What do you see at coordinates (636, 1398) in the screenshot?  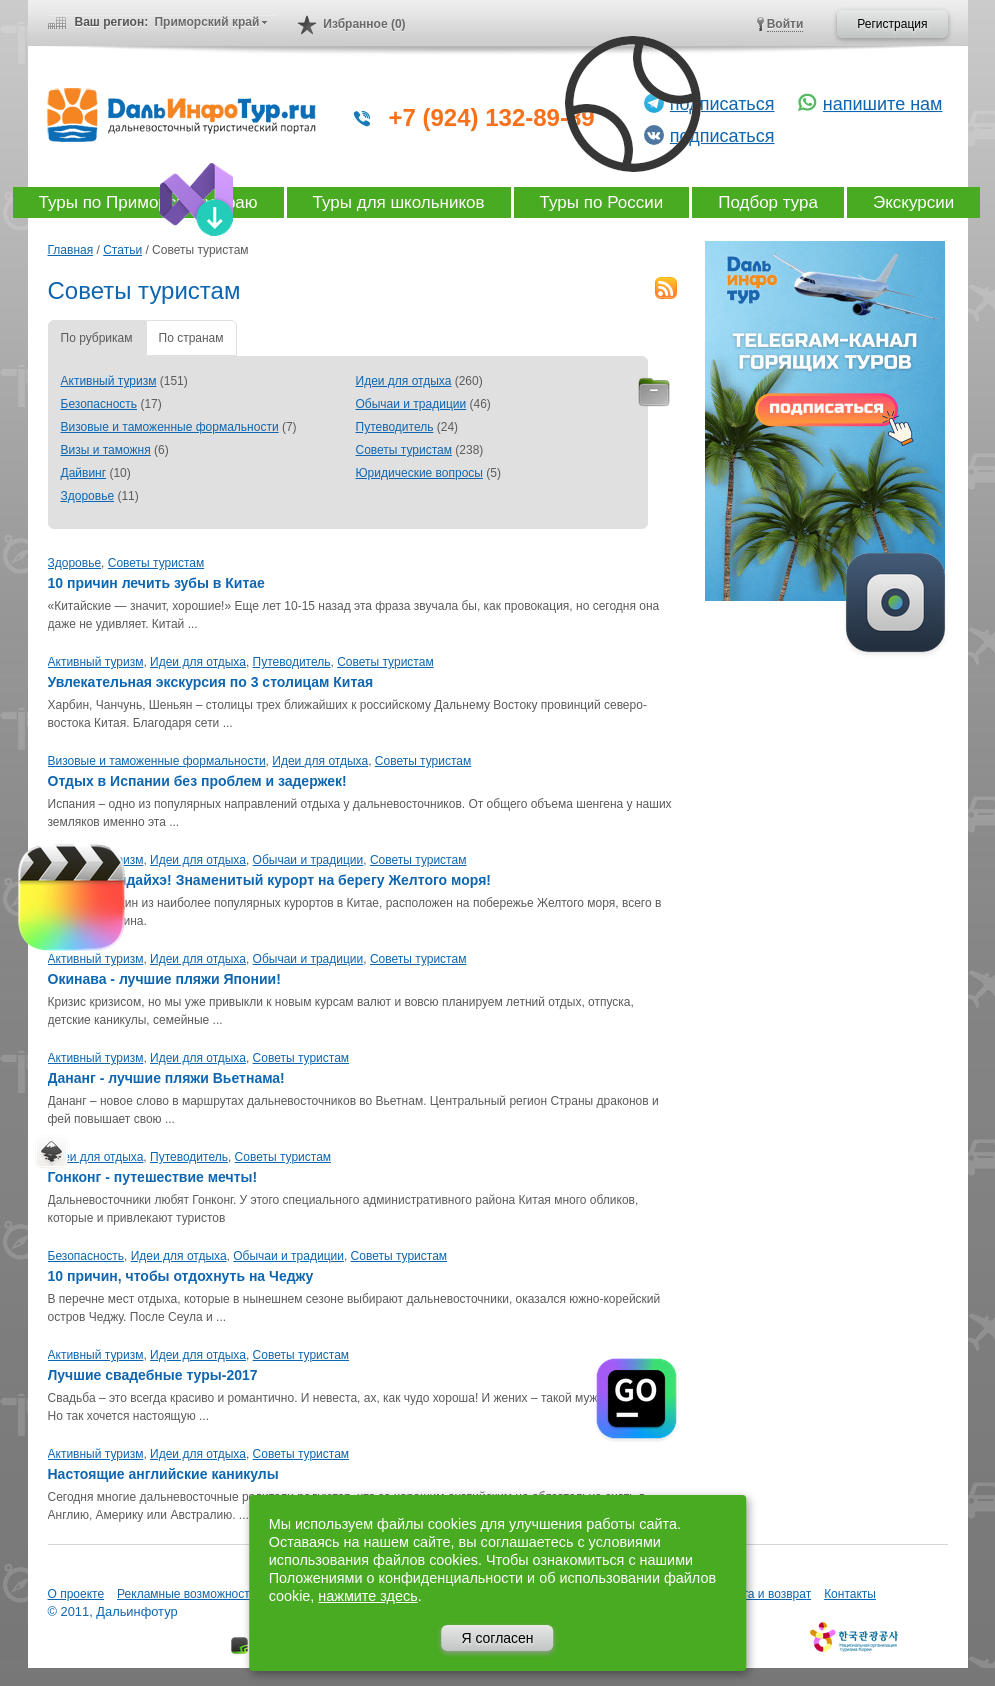 I see `open GoLand IDE application` at bounding box center [636, 1398].